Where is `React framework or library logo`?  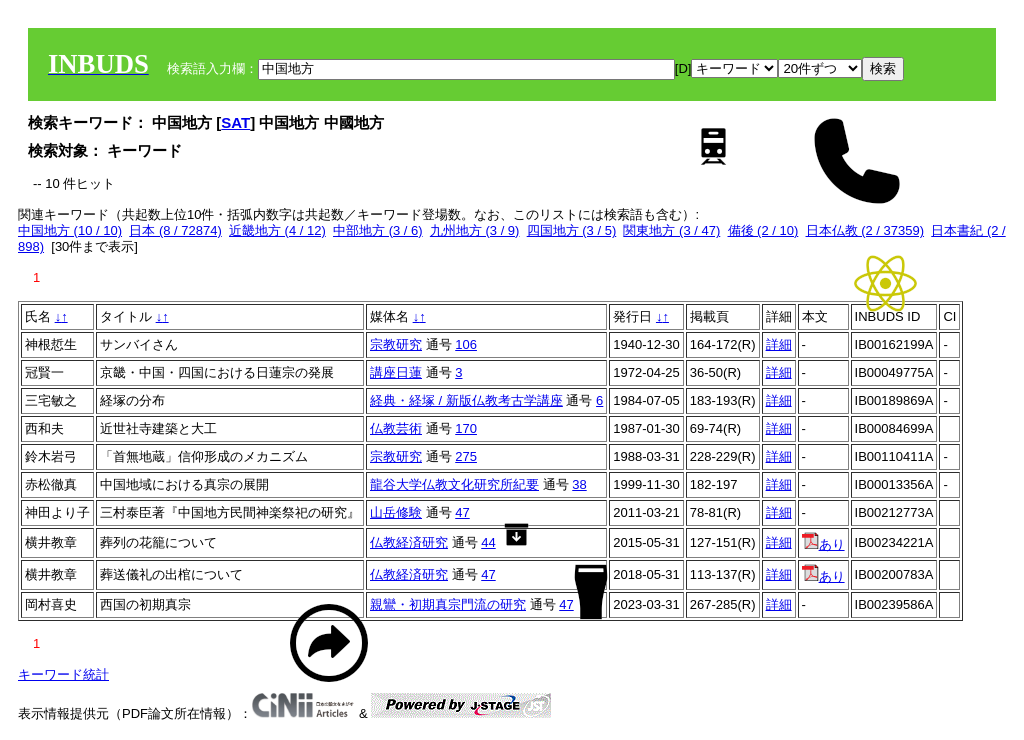
React framework or library logo is located at coordinates (885, 283).